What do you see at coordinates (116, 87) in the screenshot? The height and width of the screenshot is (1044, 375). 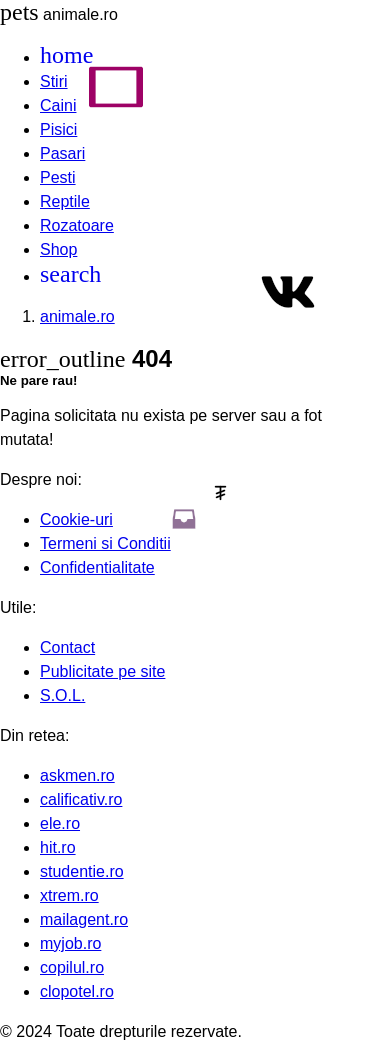 I see `switch to landscape mode` at bounding box center [116, 87].